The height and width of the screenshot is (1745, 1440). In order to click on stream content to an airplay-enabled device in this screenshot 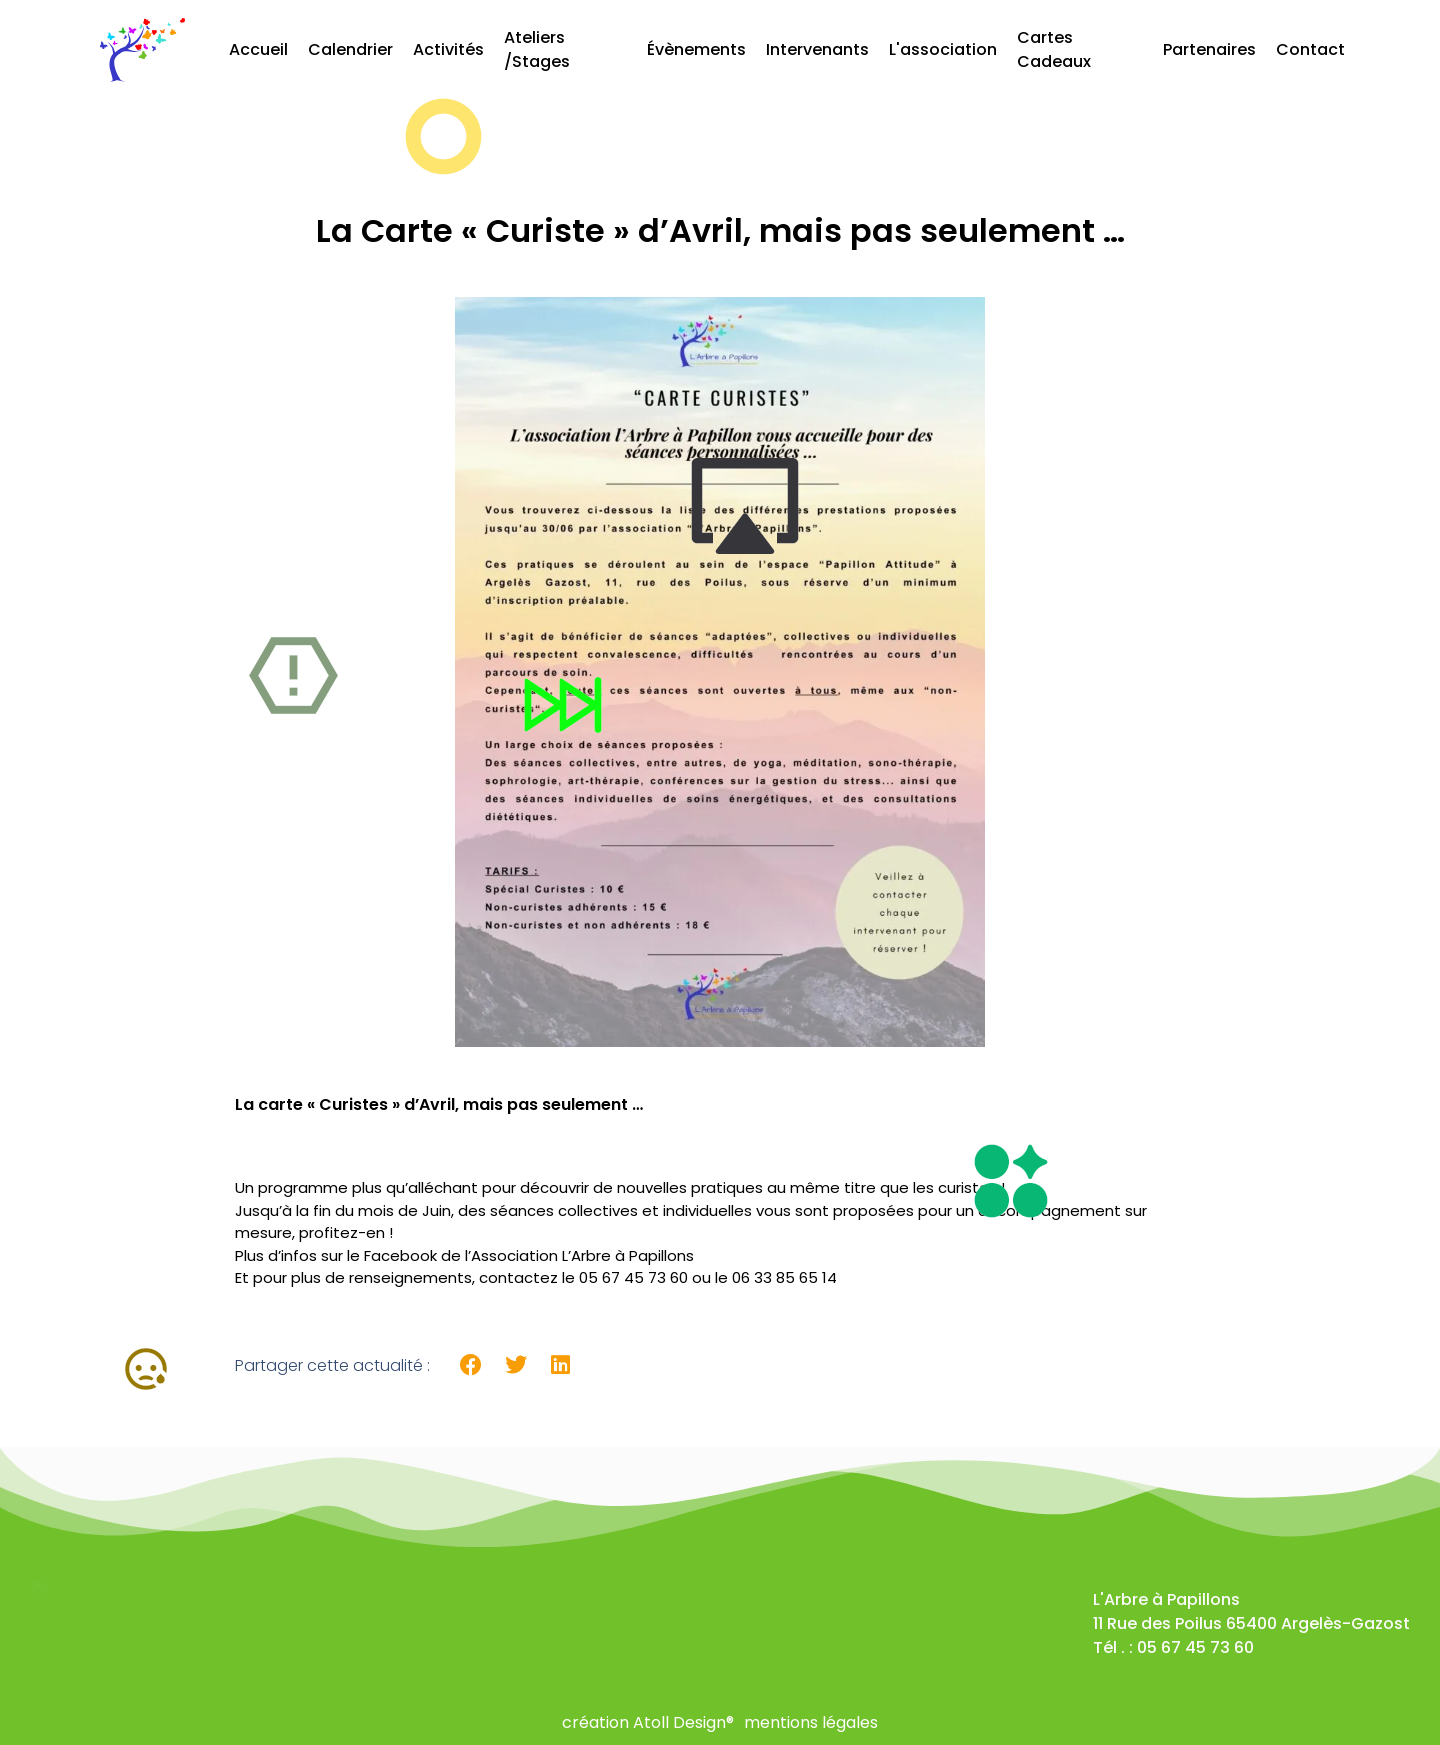, I will do `click(745, 506)`.